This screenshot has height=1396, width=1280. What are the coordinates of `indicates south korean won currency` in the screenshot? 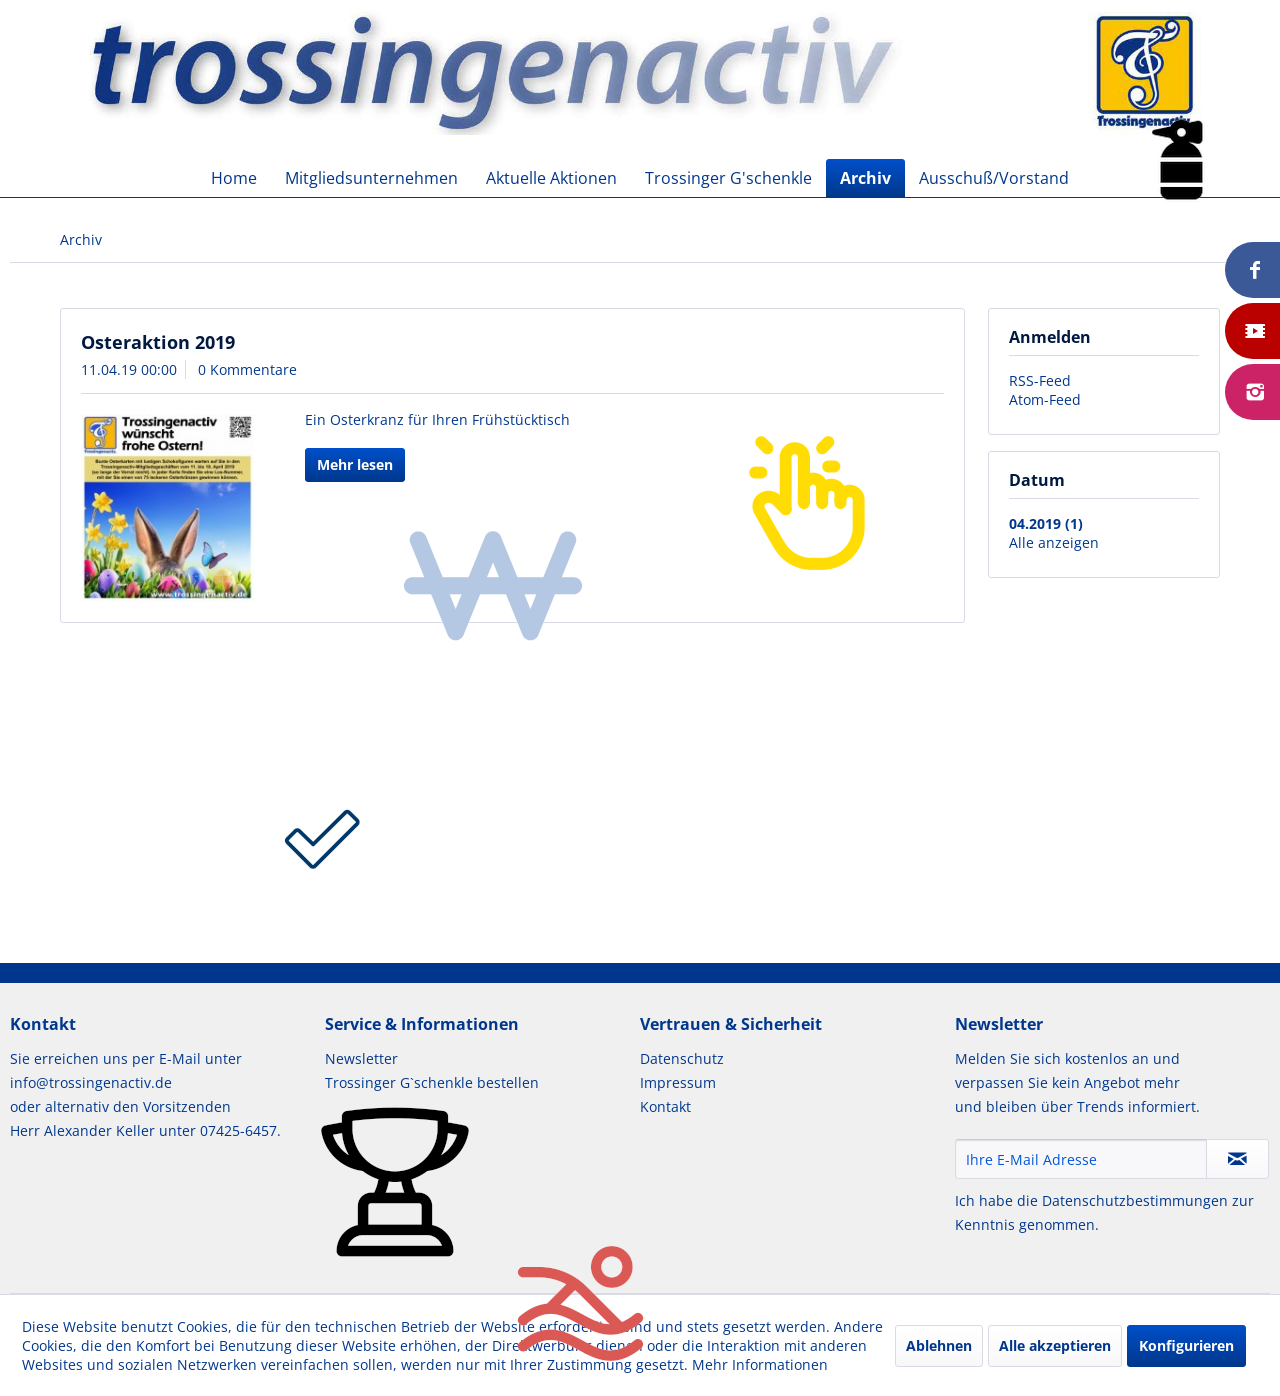 It's located at (493, 580).